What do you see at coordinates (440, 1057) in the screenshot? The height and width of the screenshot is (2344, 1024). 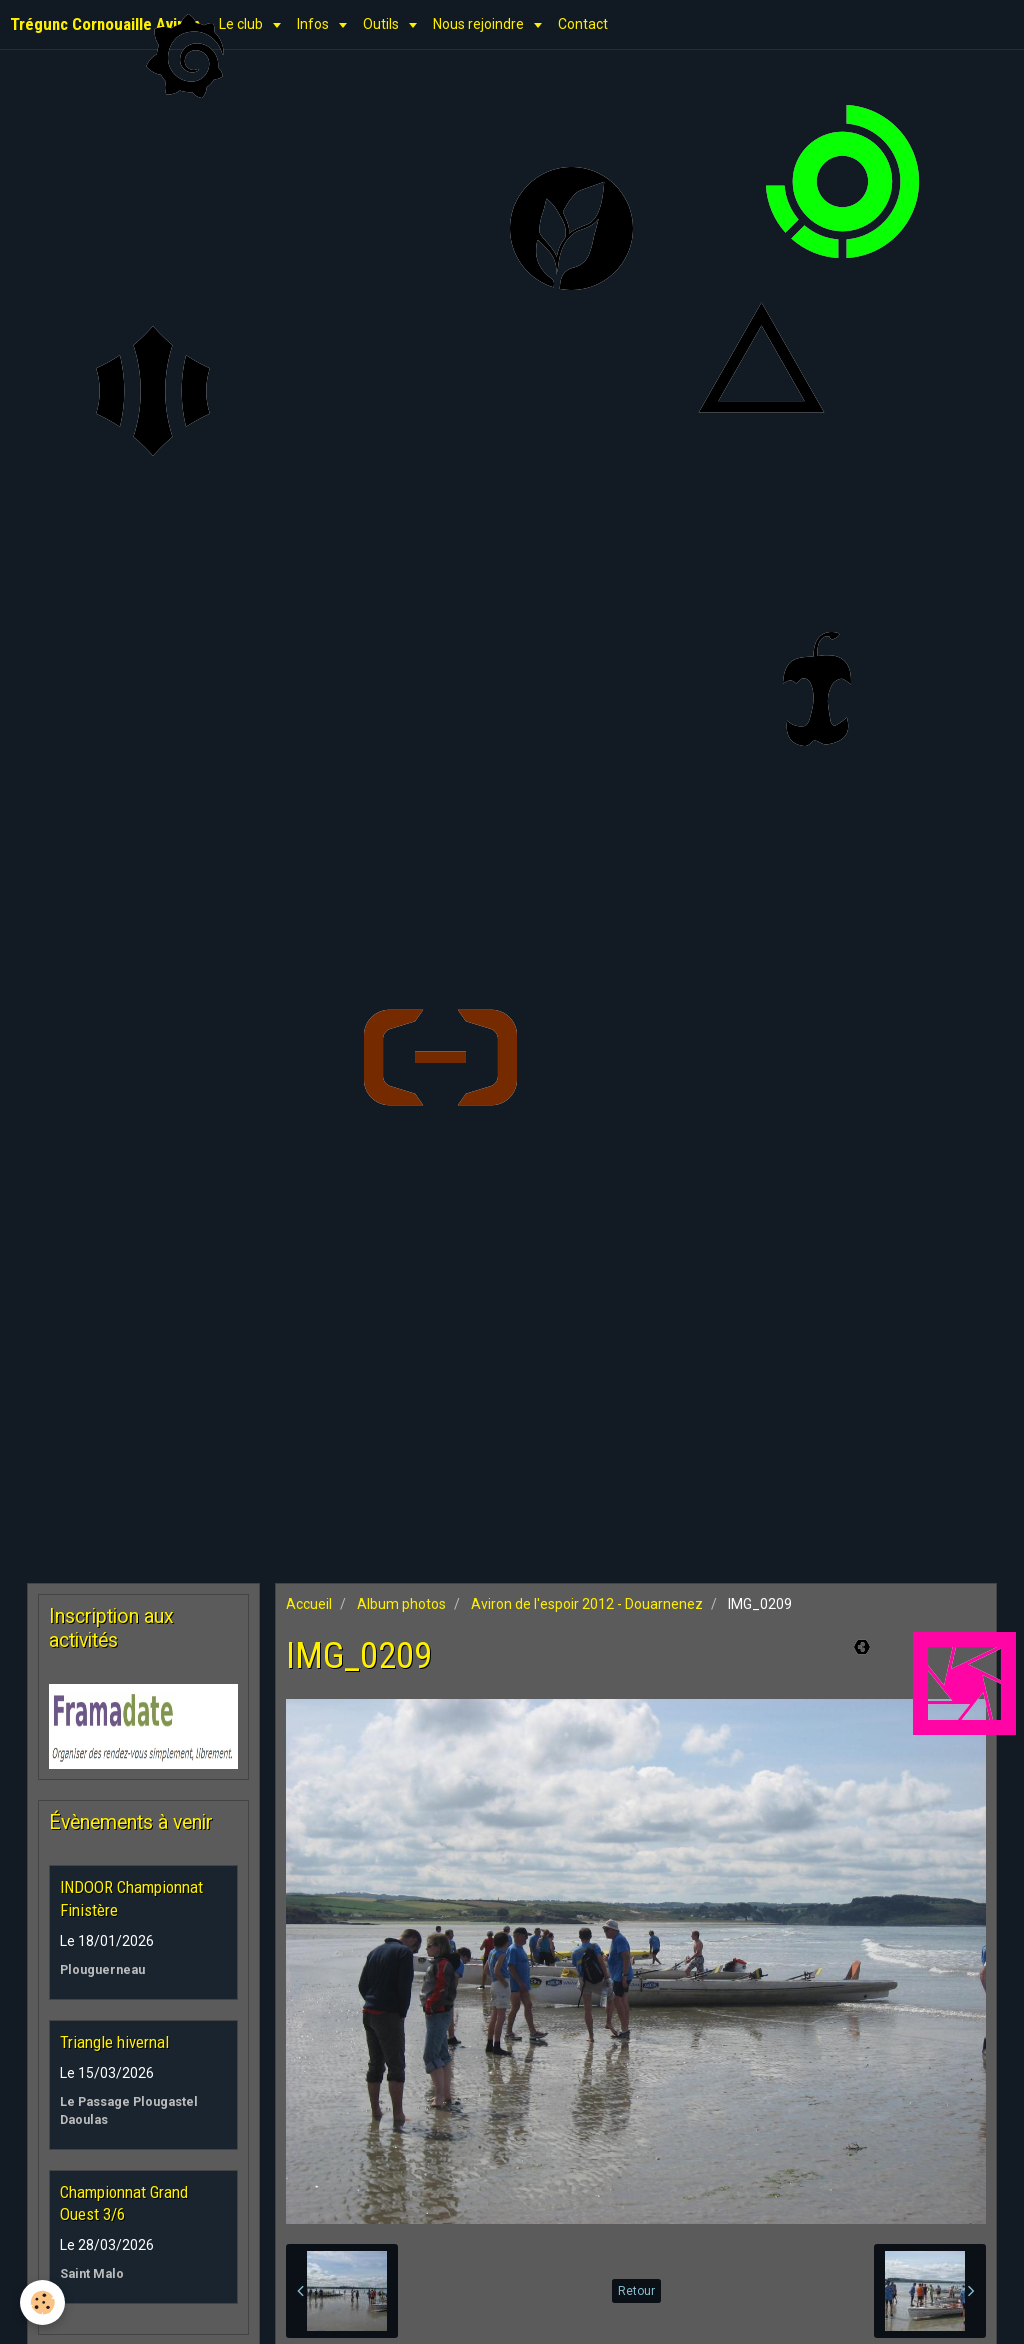 I see `Alibaba Cloud service or product` at bounding box center [440, 1057].